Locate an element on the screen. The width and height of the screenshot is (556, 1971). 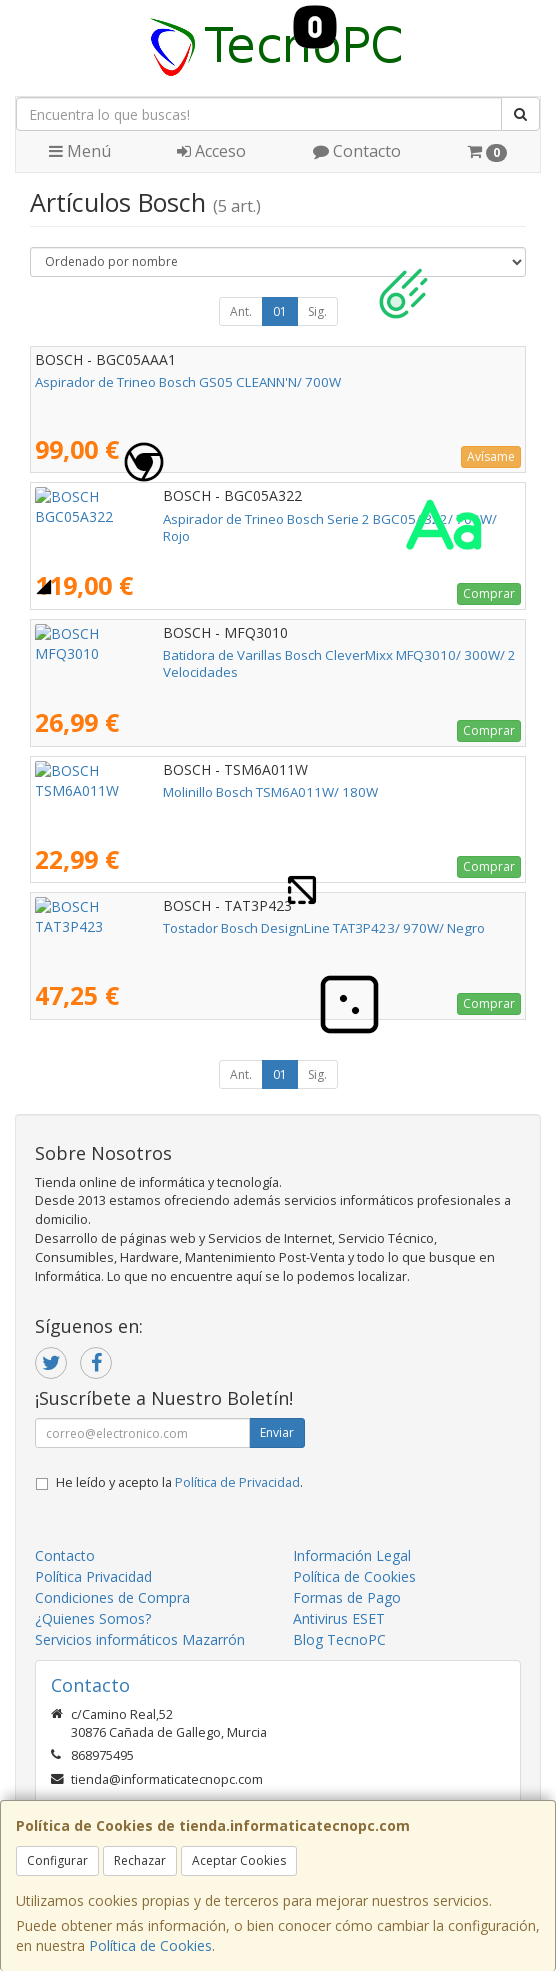
indicates a meteor or space-related feature is located at coordinates (403, 294).